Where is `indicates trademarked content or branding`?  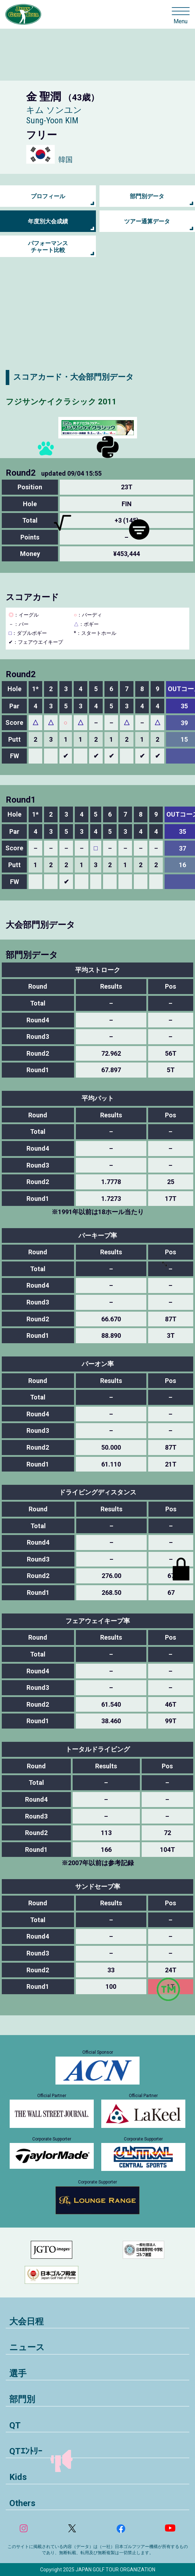 indicates trademarked content or branding is located at coordinates (168, 1989).